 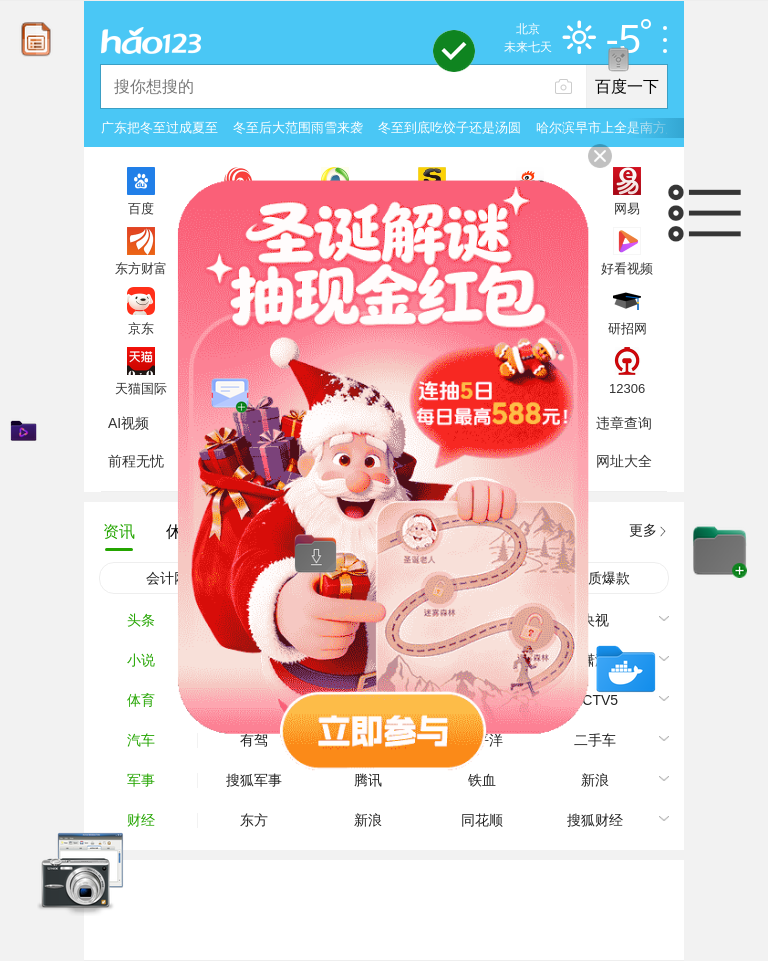 What do you see at coordinates (315, 553) in the screenshot?
I see `open your downloads folder` at bounding box center [315, 553].